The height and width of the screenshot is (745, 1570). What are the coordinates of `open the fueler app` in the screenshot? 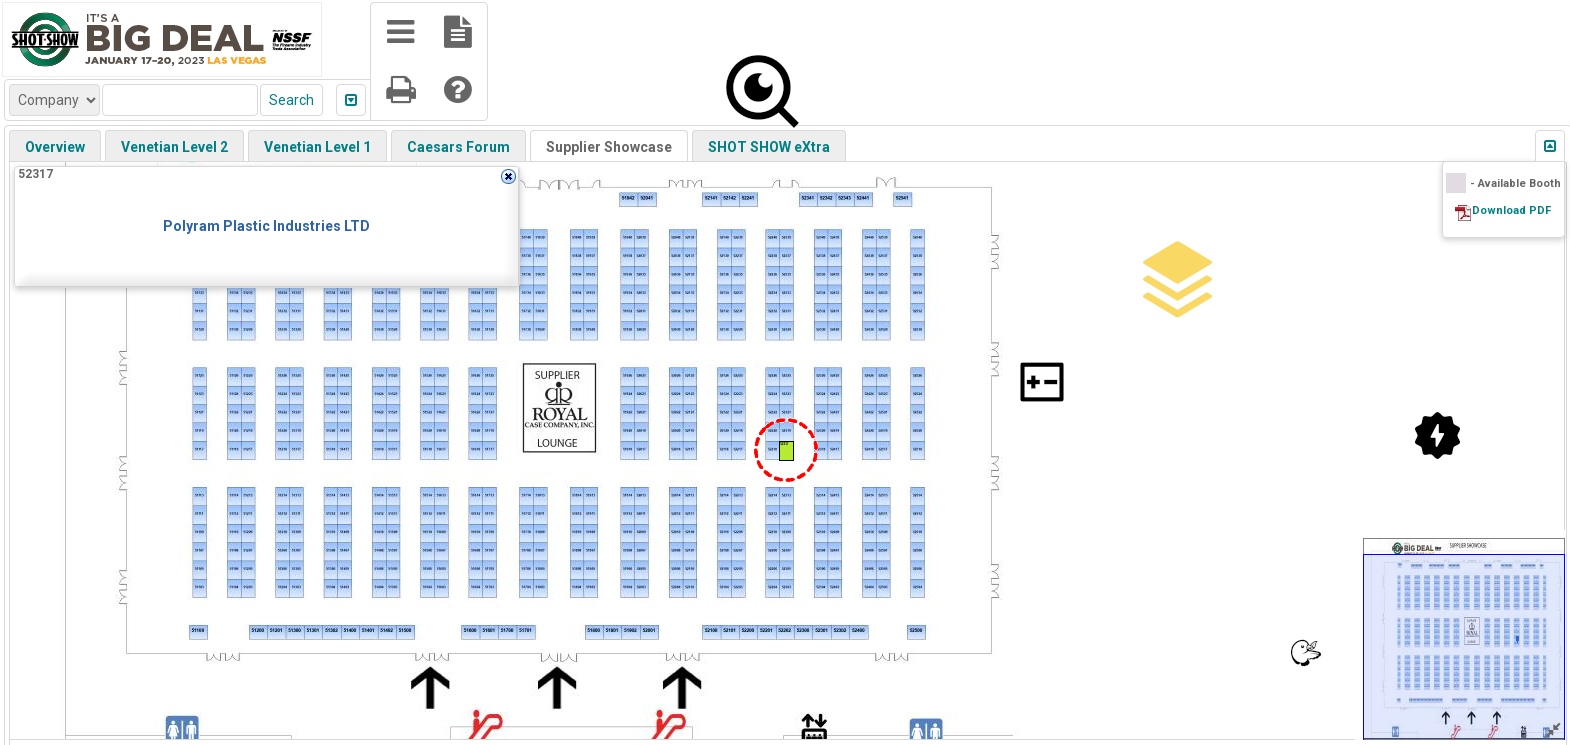 It's located at (1437, 435).